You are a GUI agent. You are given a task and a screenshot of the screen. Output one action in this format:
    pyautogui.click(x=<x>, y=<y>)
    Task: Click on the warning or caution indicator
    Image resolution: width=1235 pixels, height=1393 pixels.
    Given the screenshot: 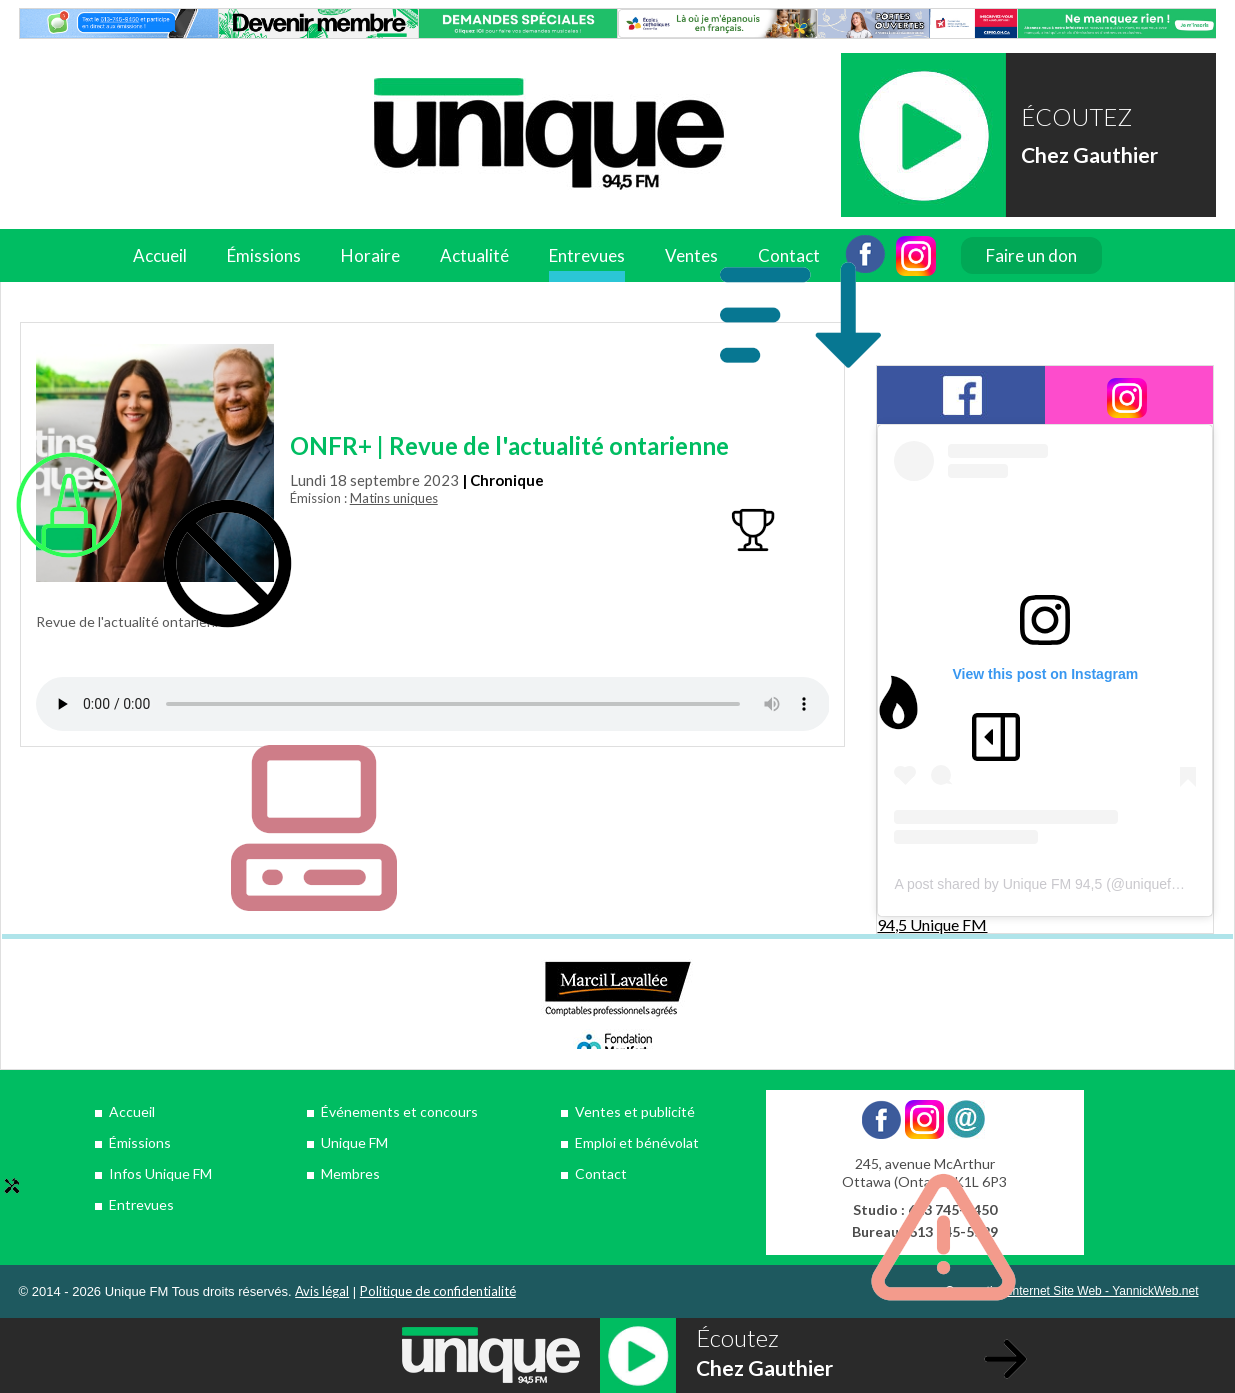 What is the action you would take?
    pyautogui.click(x=943, y=1241)
    